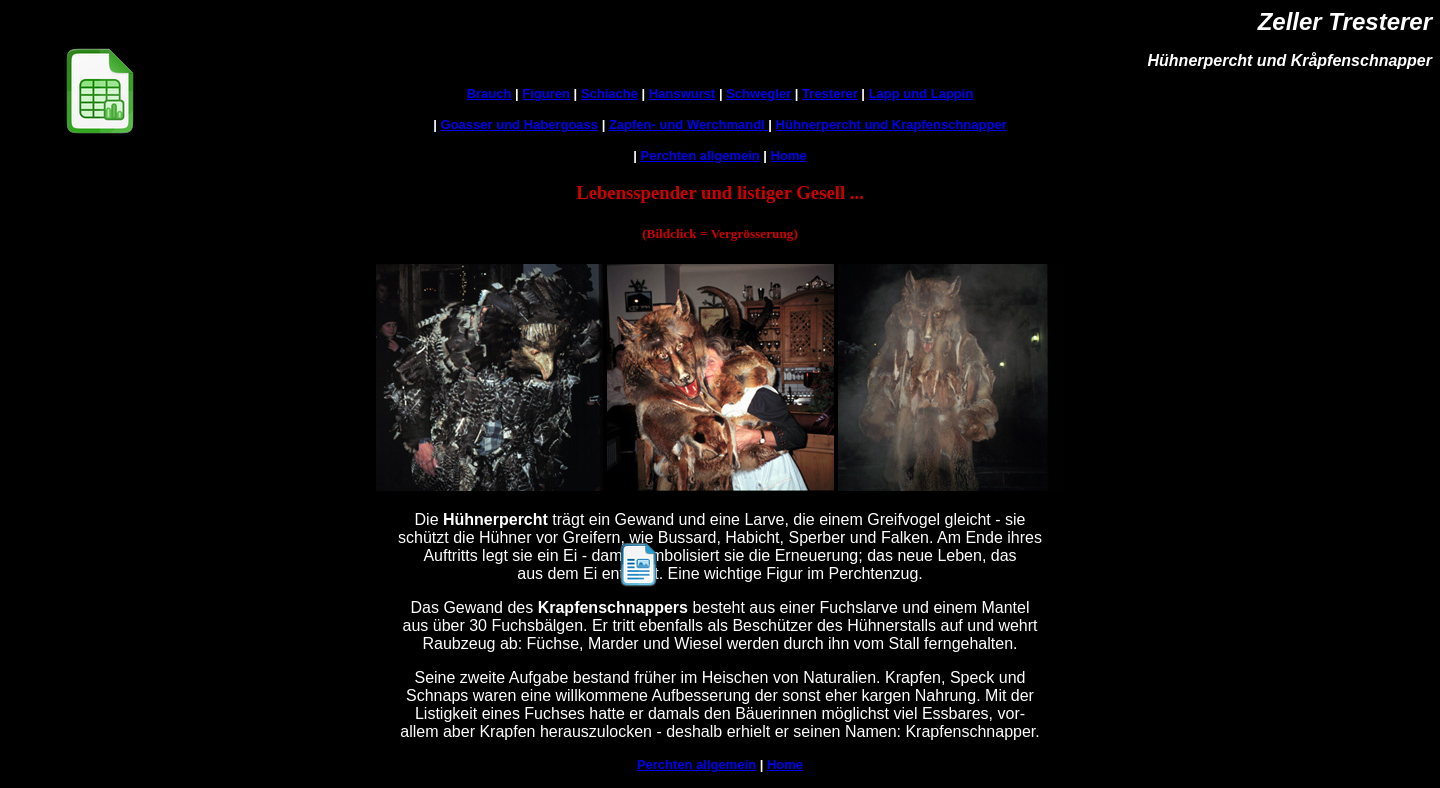 The image size is (1440, 788). What do you see at coordinates (638, 564) in the screenshot?
I see `open a libreoffice writer document` at bounding box center [638, 564].